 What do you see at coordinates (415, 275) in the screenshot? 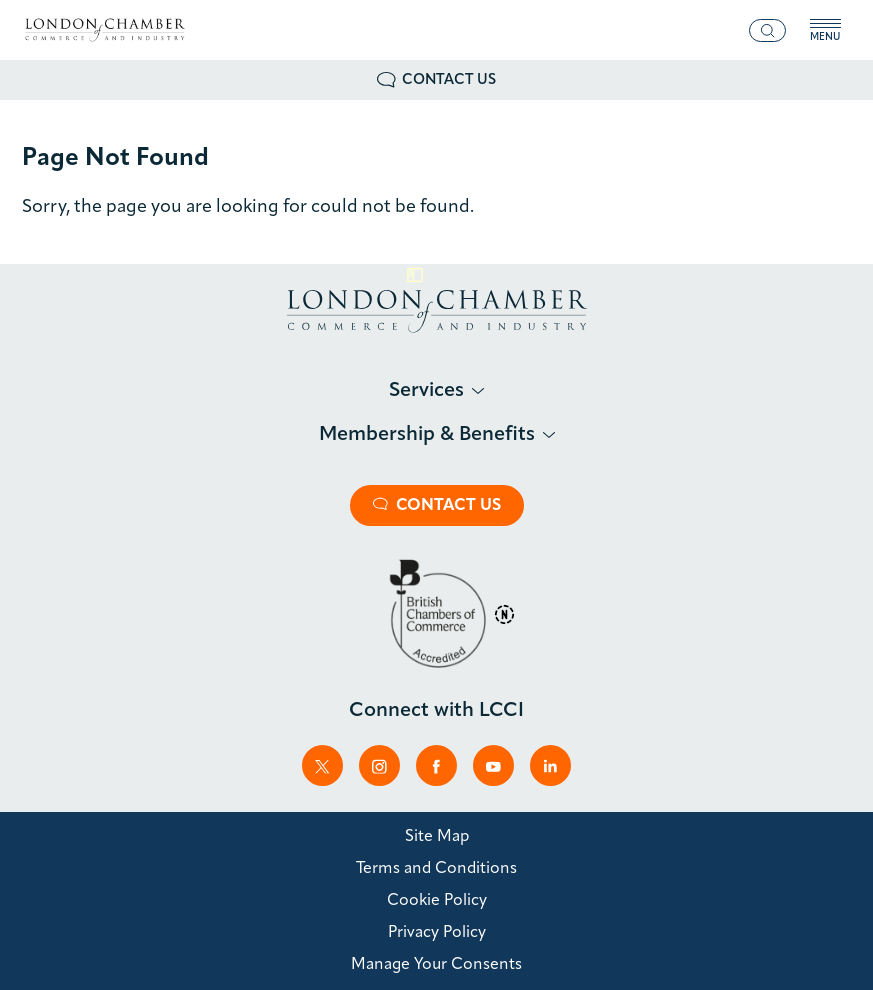
I see `show sidebar navigation panel` at bounding box center [415, 275].